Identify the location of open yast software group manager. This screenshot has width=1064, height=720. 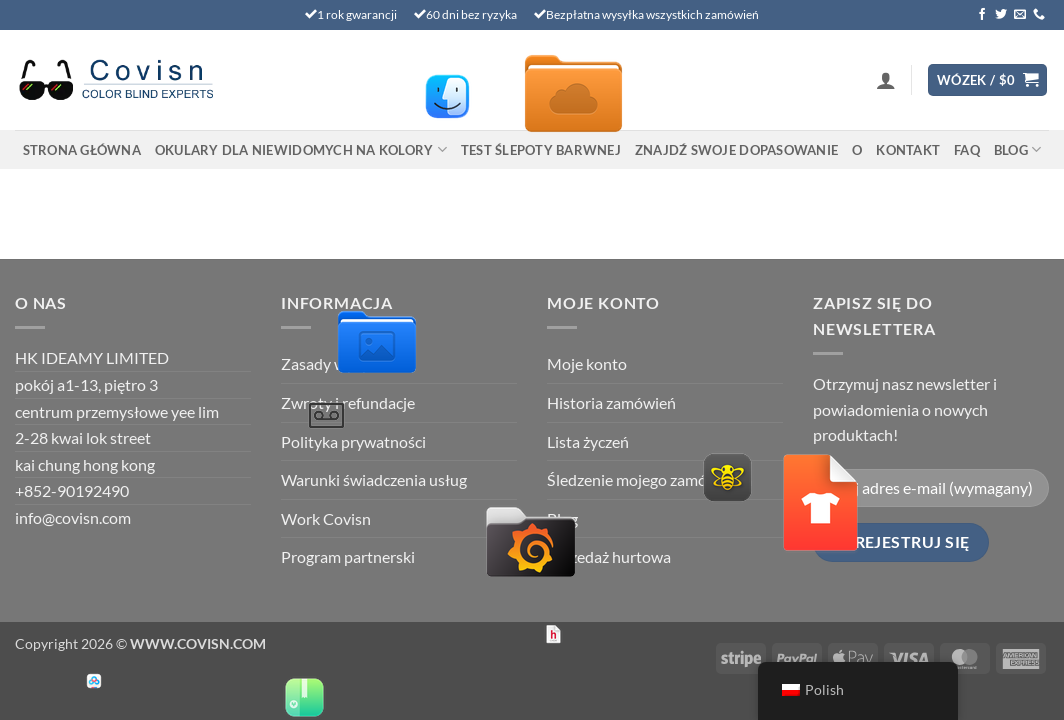
(304, 697).